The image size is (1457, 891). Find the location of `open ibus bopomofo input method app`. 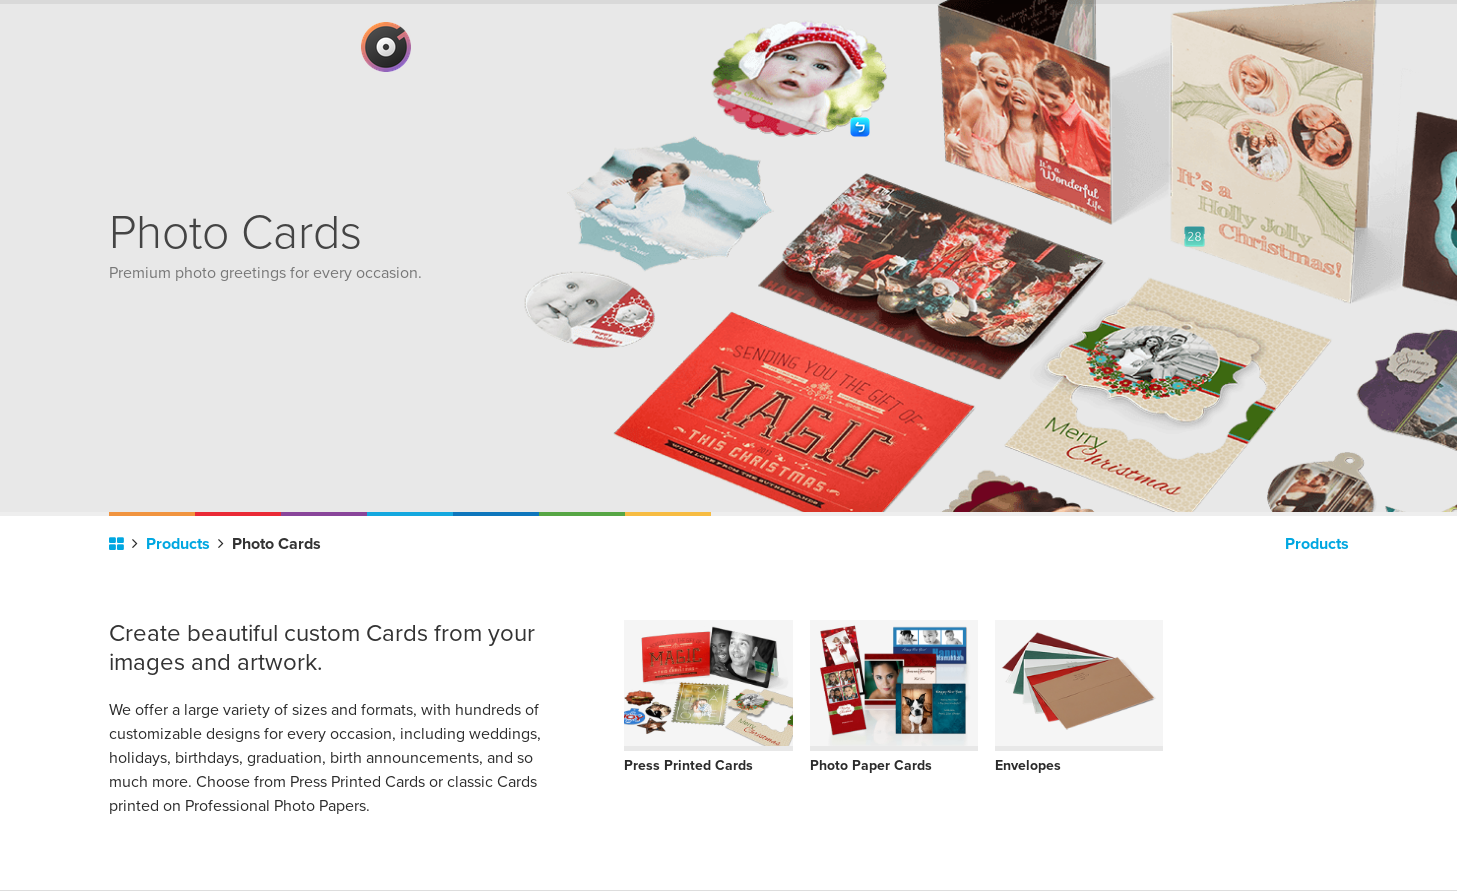

open ibus bopomofo input method app is located at coordinates (860, 127).